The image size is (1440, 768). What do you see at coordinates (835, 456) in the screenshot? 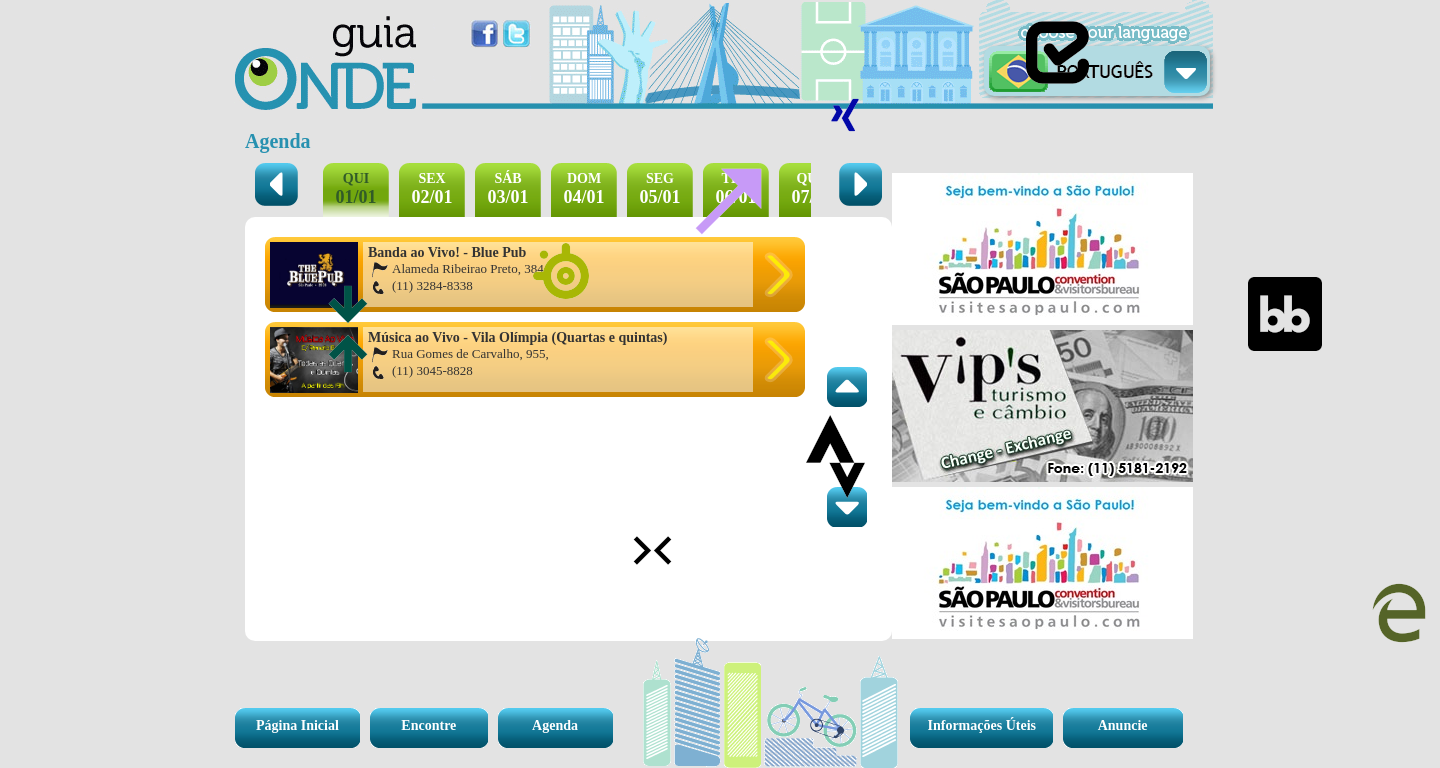
I see `open the Strava app` at bounding box center [835, 456].